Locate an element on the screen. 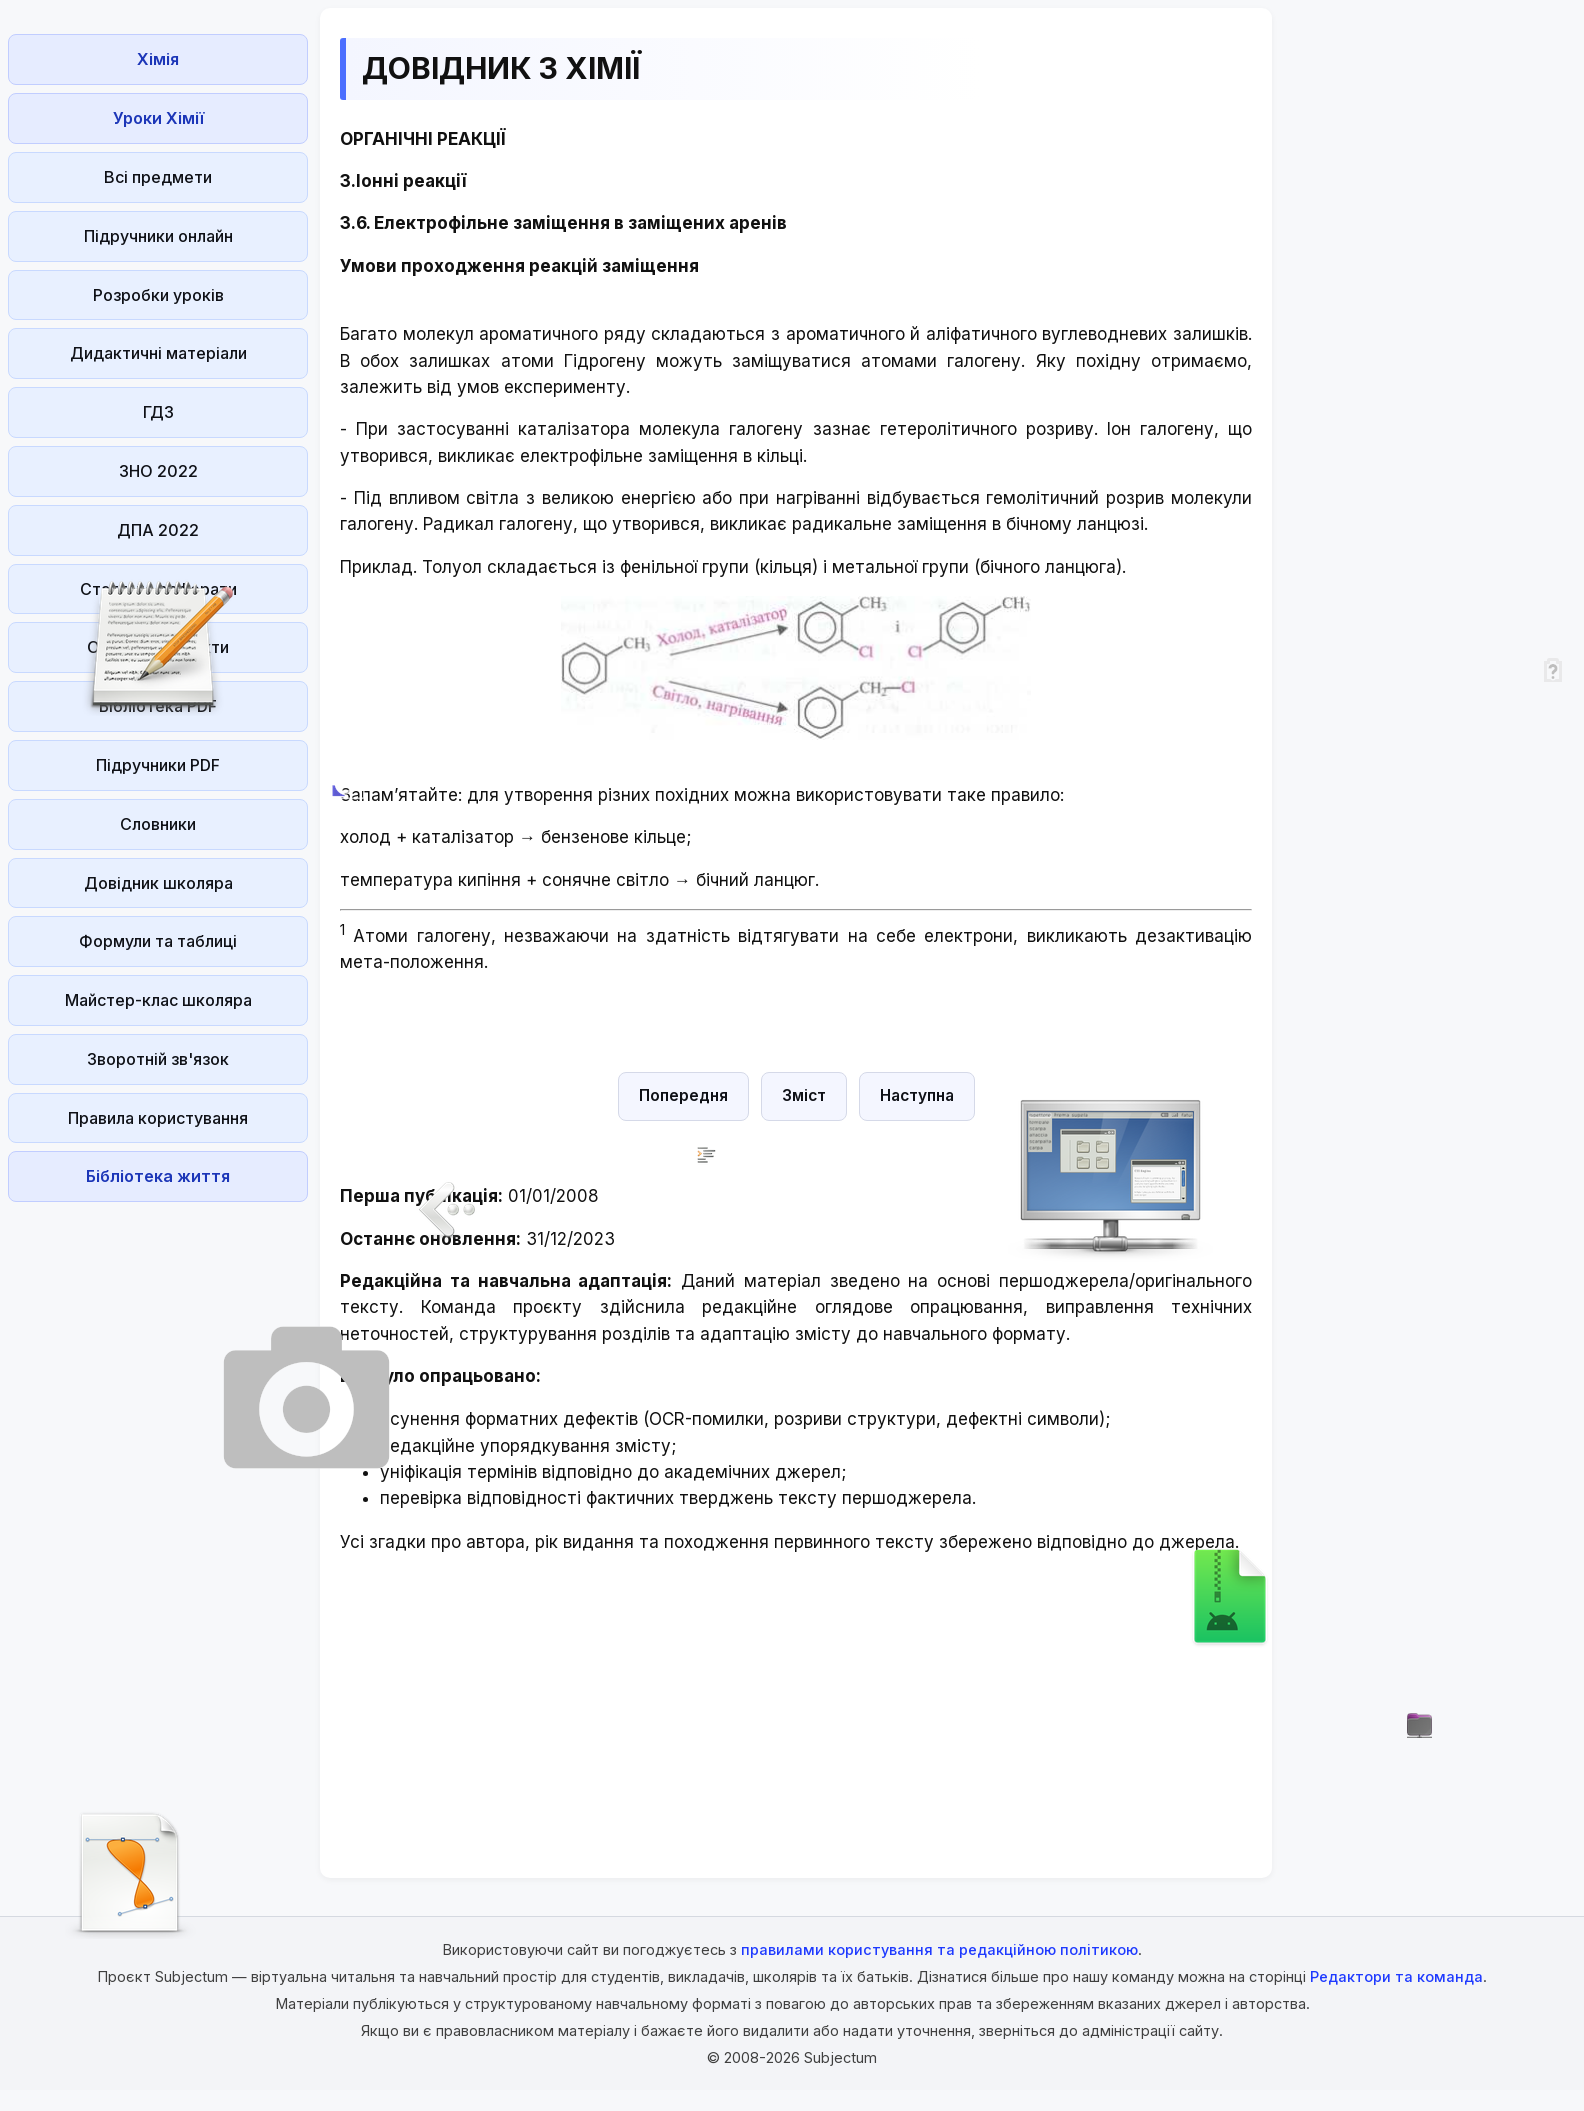  configure remote desktop settings is located at coordinates (1110, 1178).